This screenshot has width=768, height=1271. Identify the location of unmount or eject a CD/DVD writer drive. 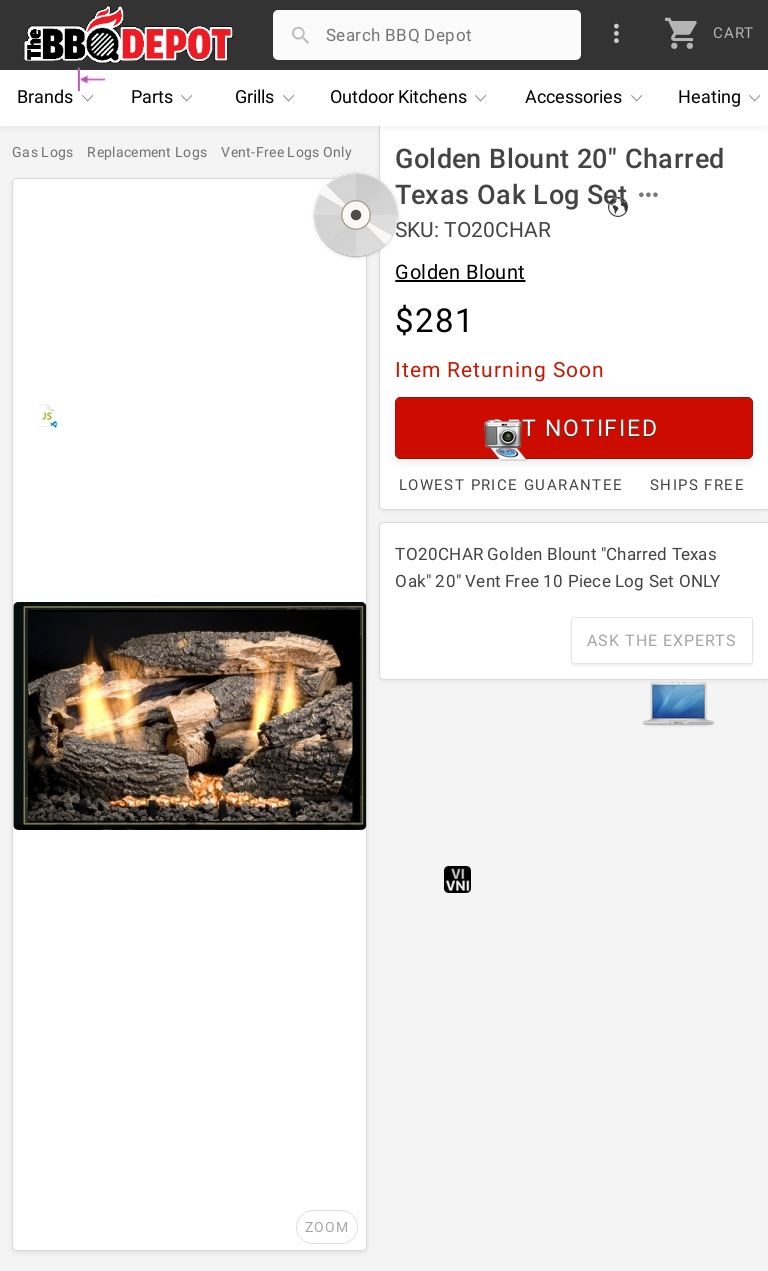
(356, 215).